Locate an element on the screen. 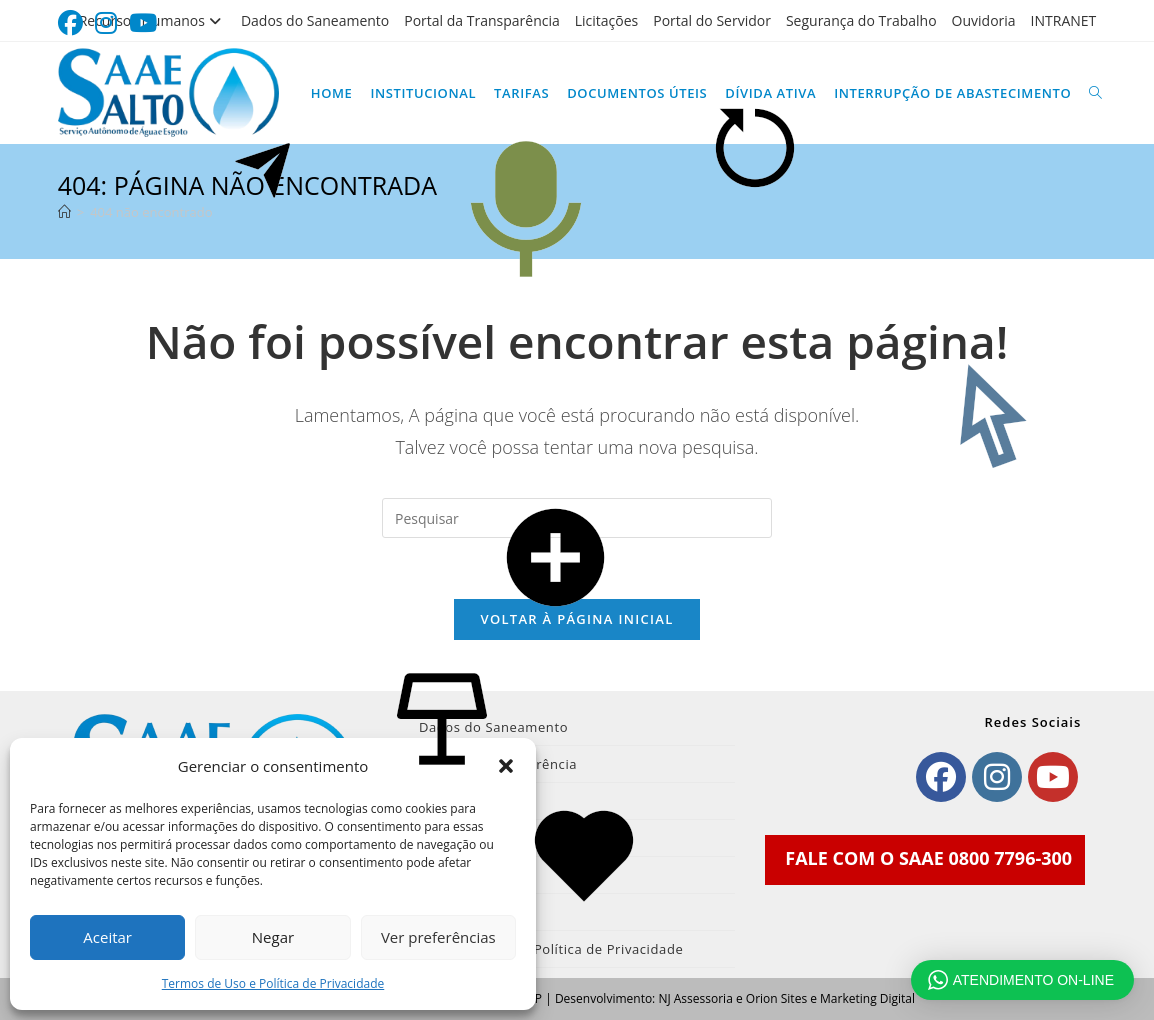  open Apple Keynote presentation app is located at coordinates (442, 719).